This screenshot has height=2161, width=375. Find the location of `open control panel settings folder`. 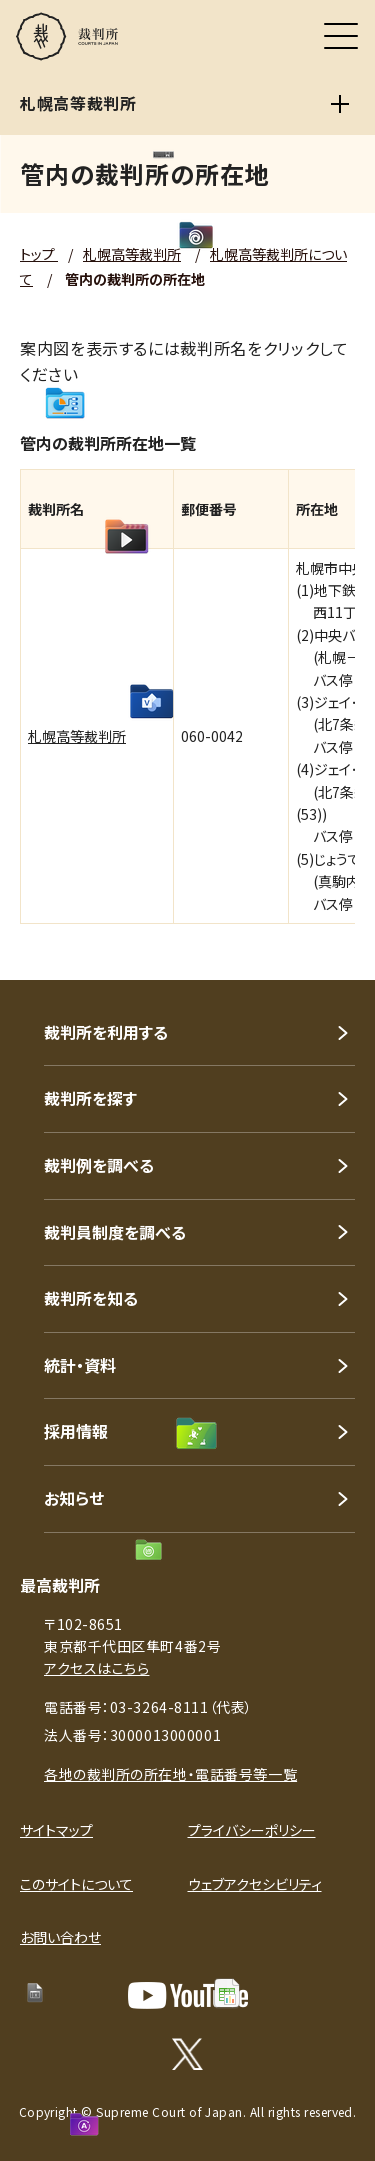

open control panel settings folder is located at coordinates (65, 404).